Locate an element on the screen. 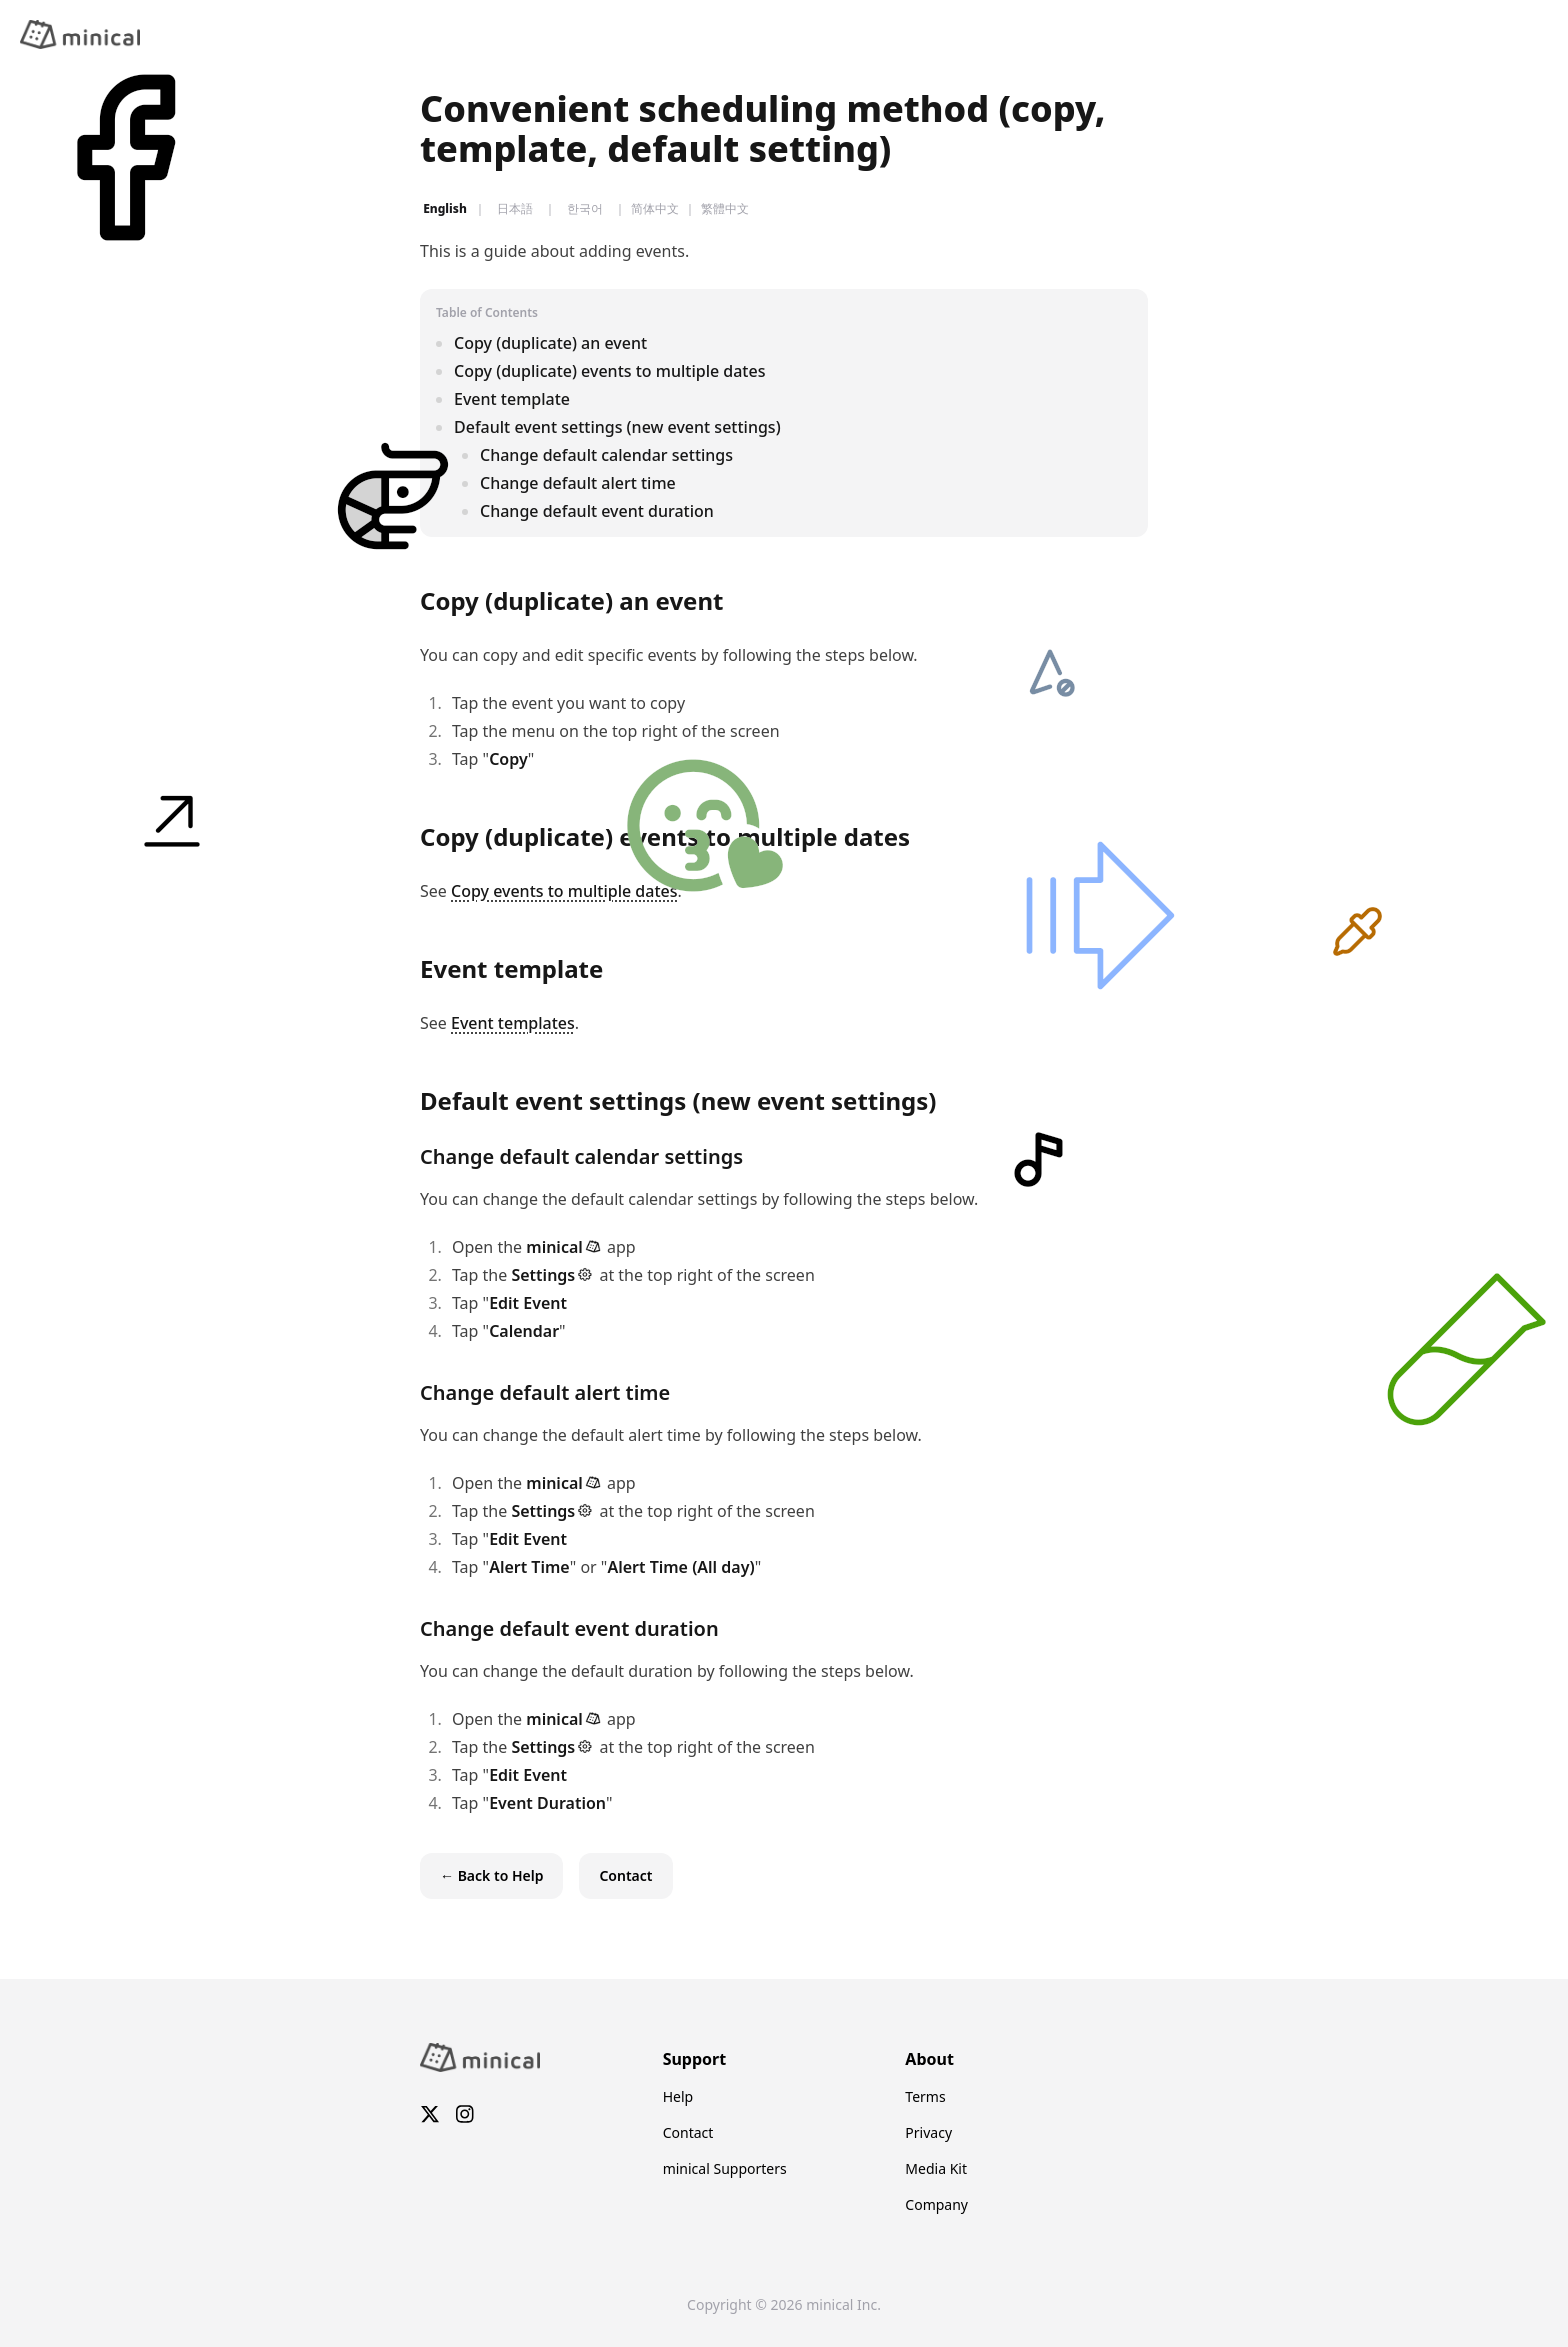  indicates seafood or shellfish menu category is located at coordinates (393, 498).